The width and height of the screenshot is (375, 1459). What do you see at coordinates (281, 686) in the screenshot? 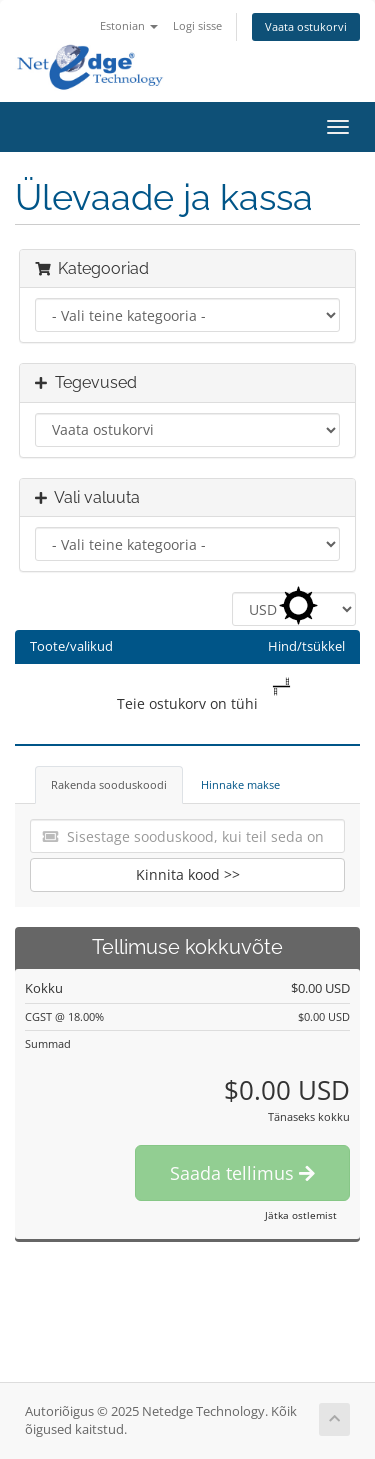
I see `access different levels or floors` at bounding box center [281, 686].